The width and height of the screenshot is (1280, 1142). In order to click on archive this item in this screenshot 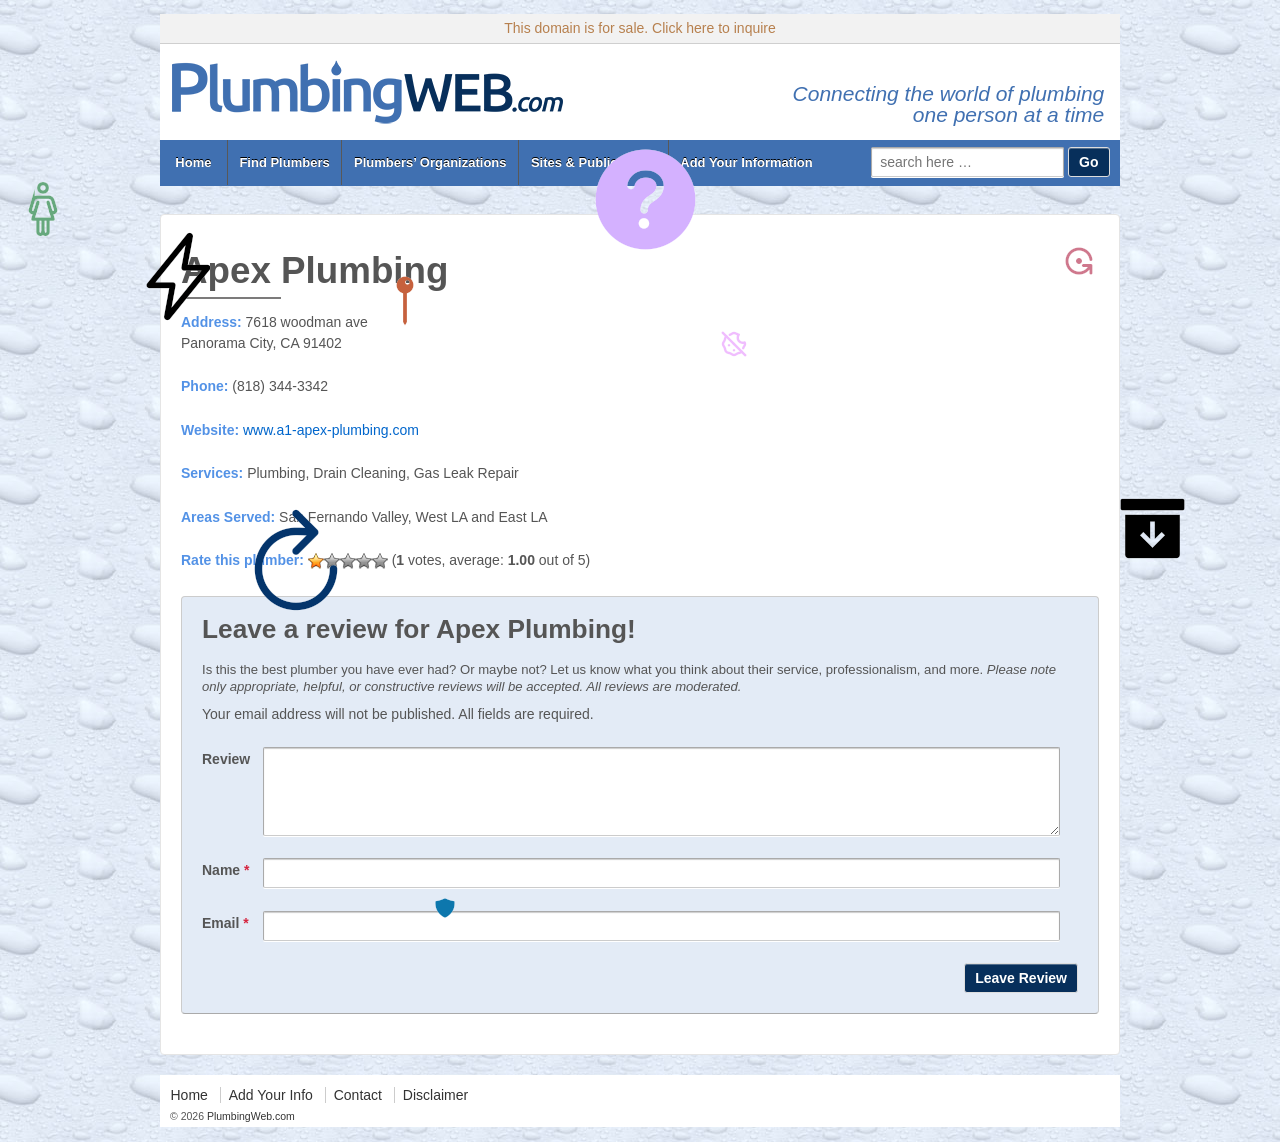, I will do `click(1152, 528)`.